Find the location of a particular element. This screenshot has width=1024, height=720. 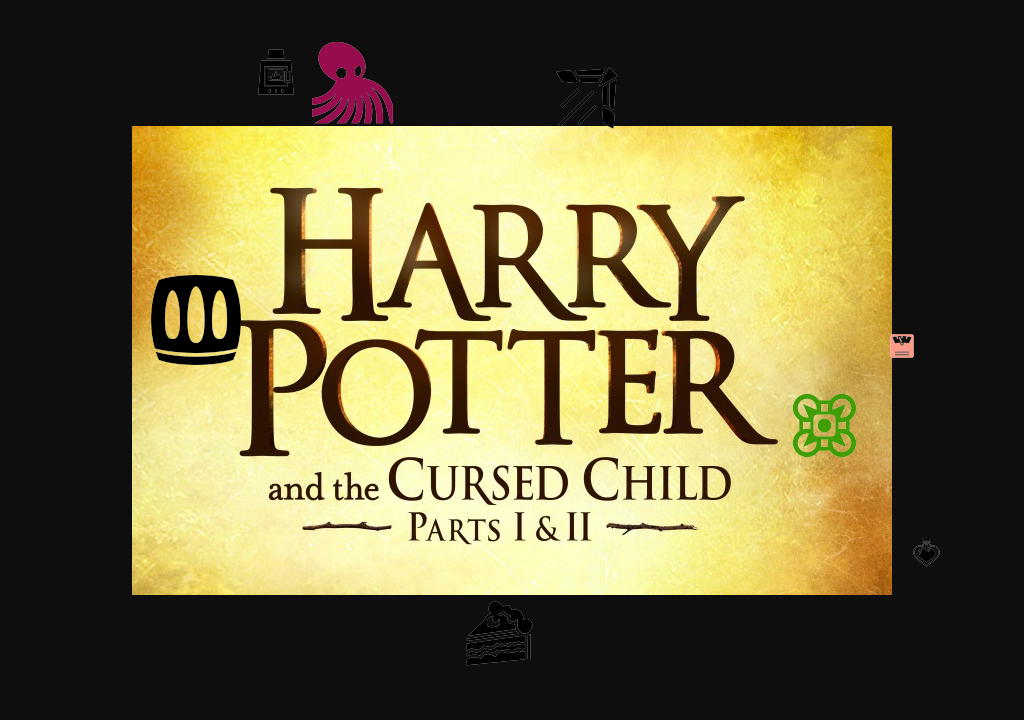

access furnace or heating controls is located at coordinates (276, 72).